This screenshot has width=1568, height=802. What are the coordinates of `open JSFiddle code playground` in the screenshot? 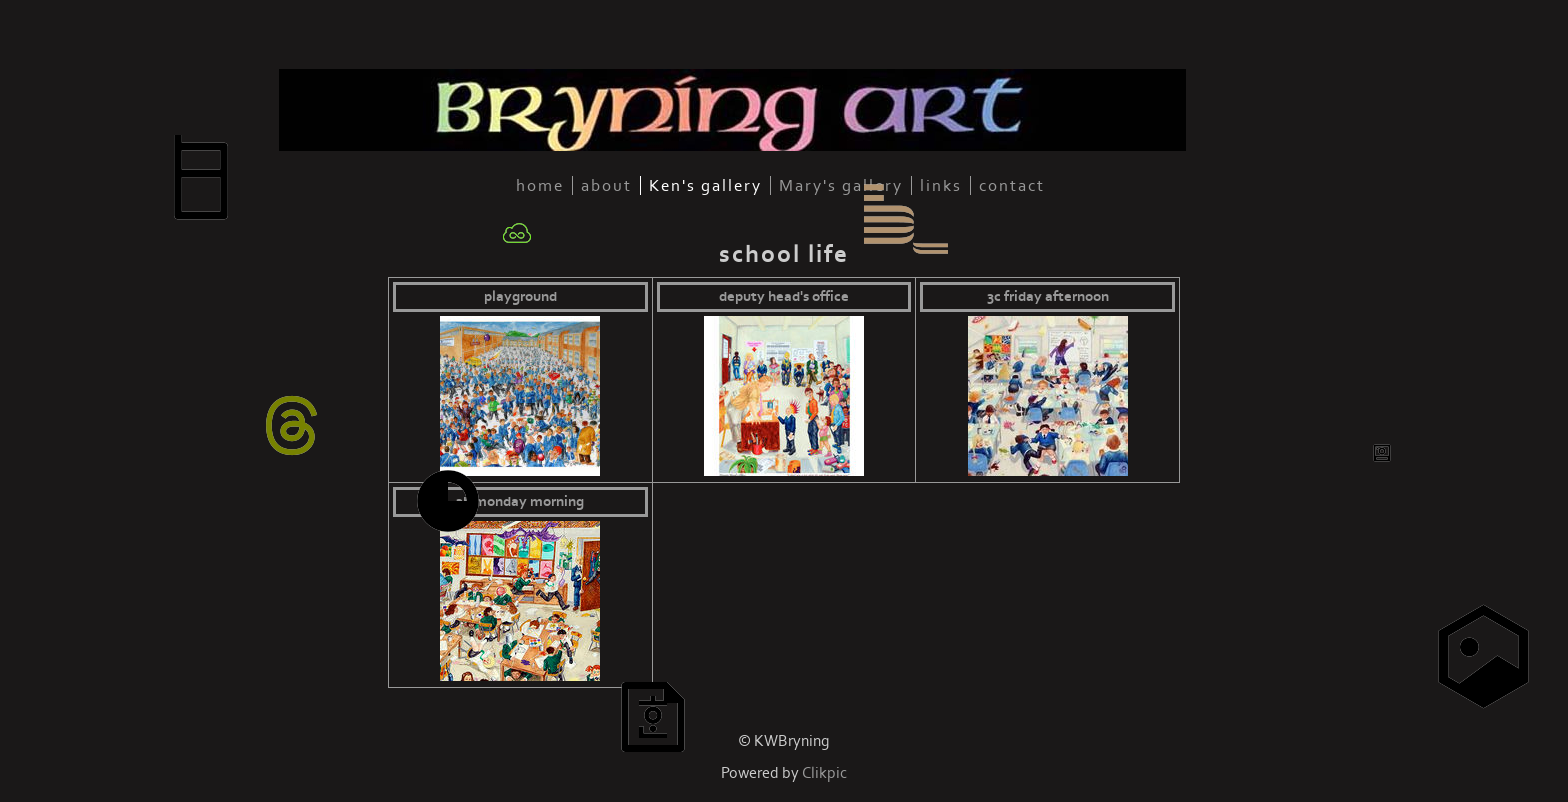 It's located at (517, 233).